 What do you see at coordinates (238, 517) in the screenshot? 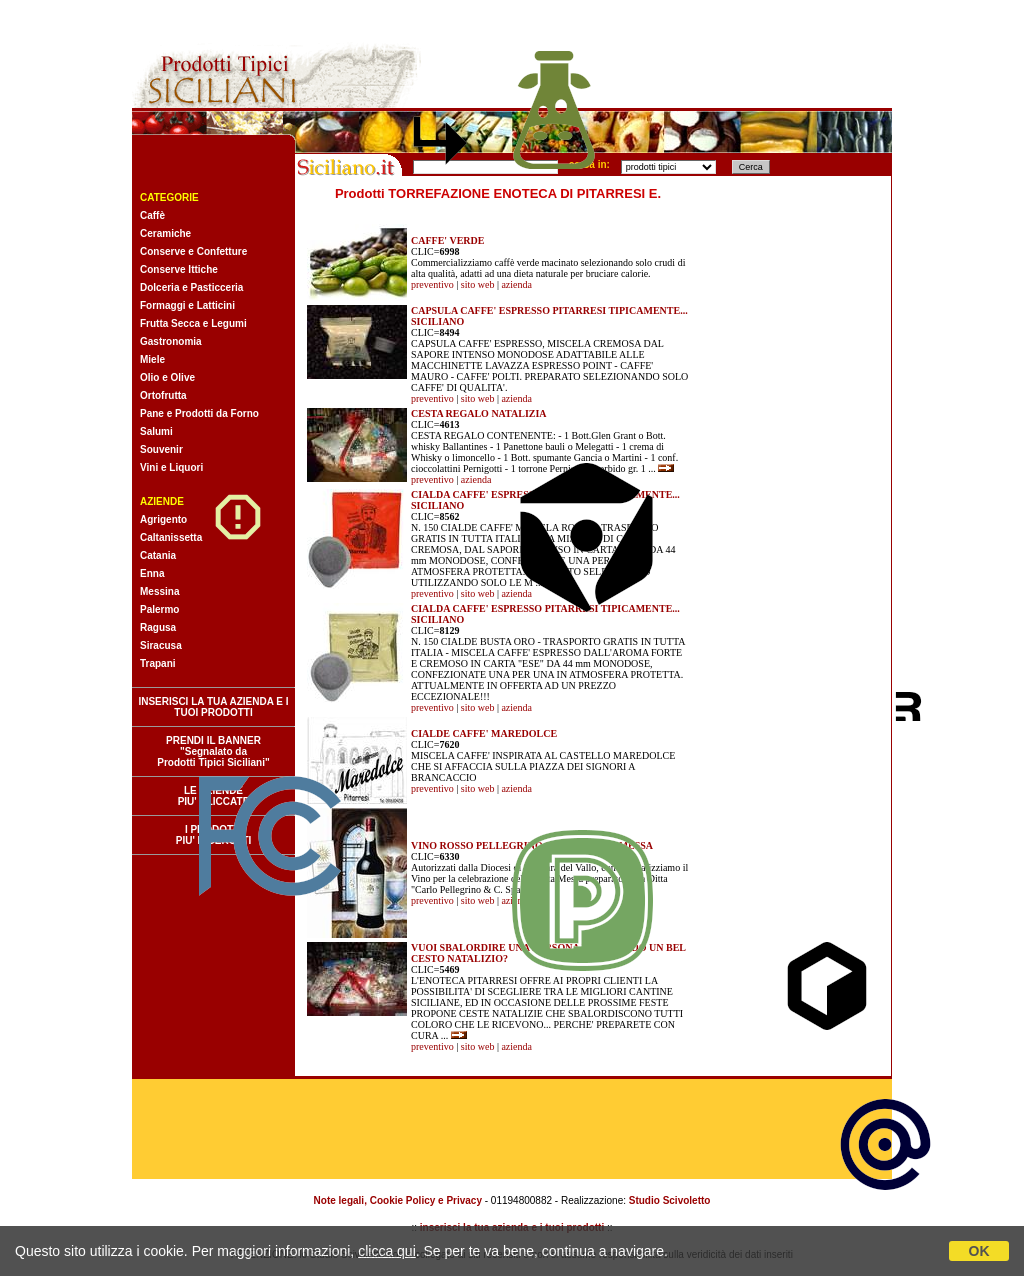
I see `indicates spam or junk content warning` at bounding box center [238, 517].